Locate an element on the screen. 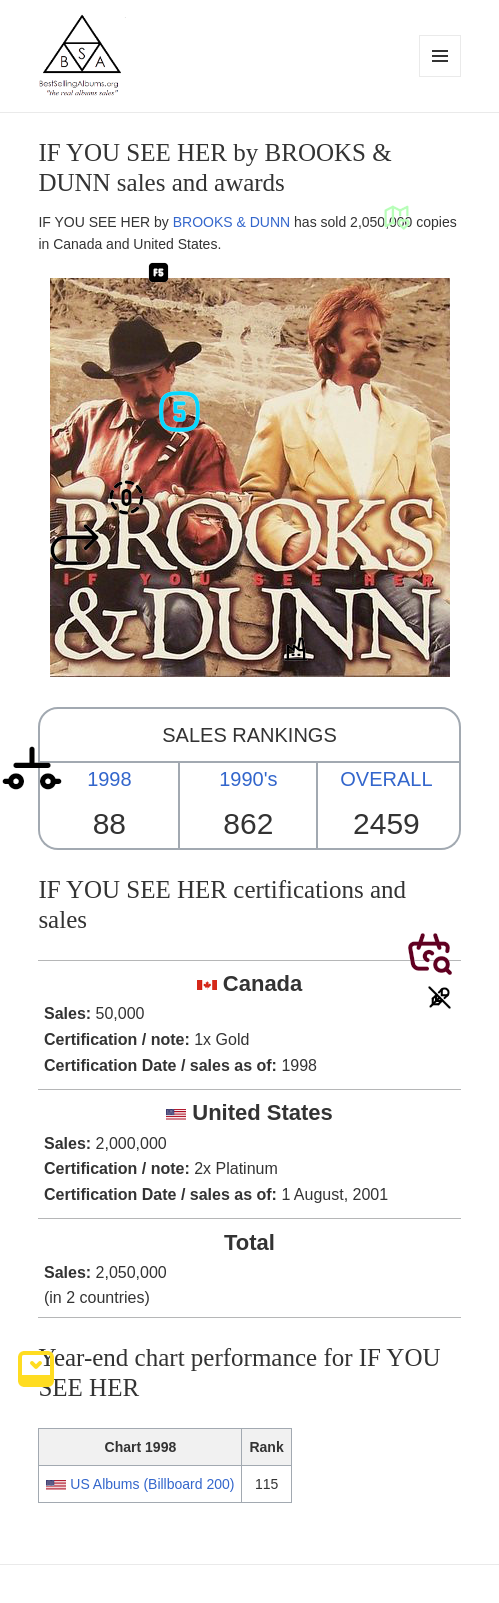  search items in your shopping basket is located at coordinates (429, 952).